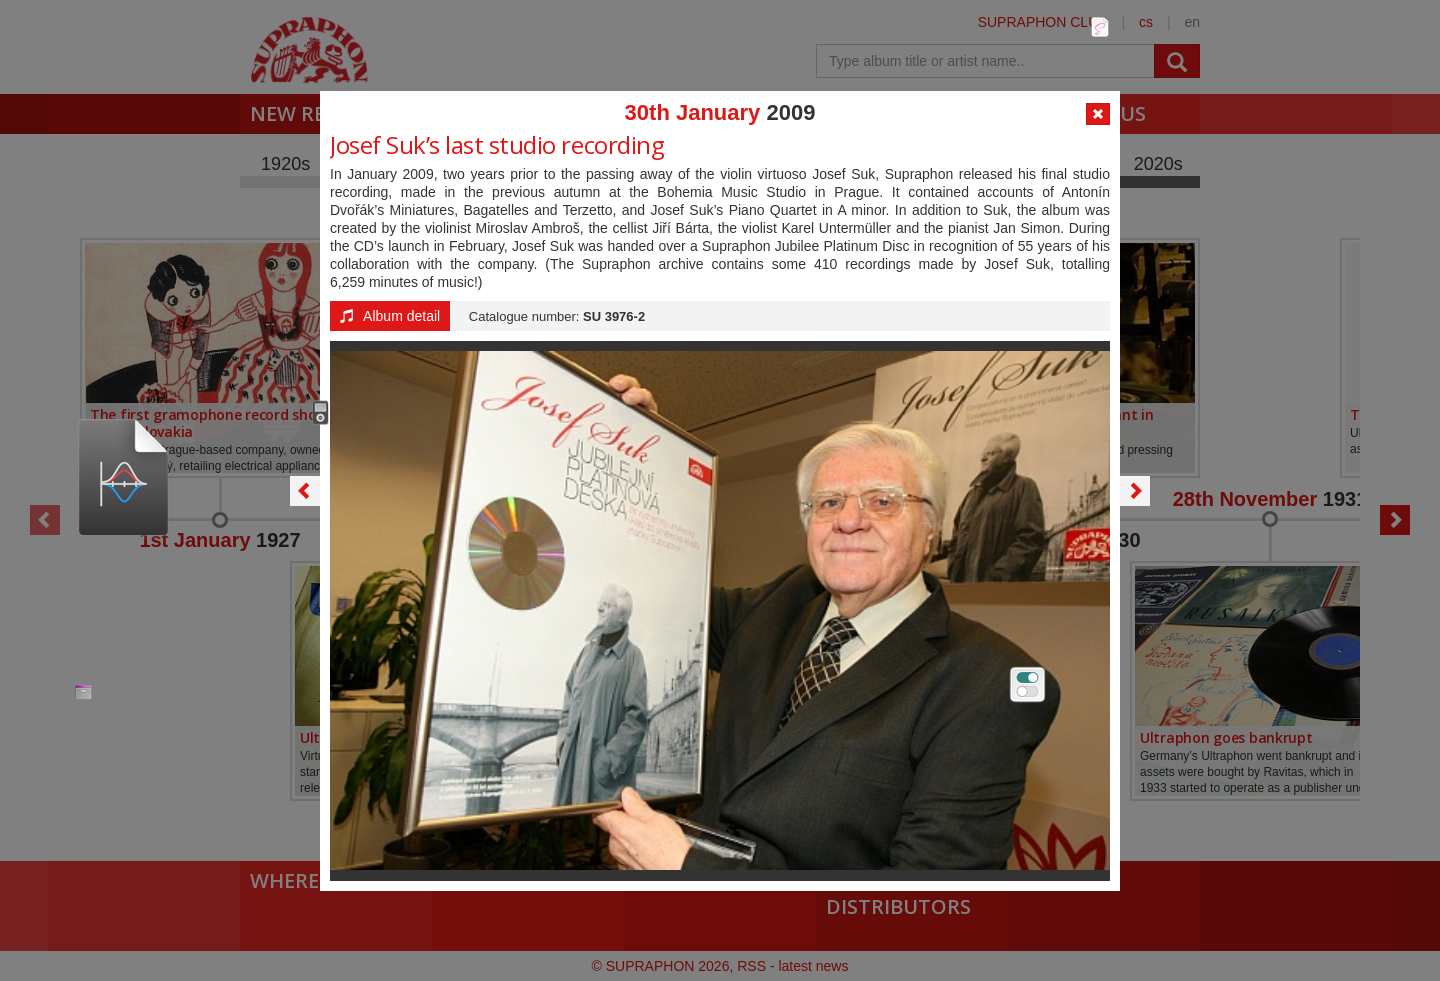 This screenshot has width=1440, height=981. Describe the element at coordinates (320, 412) in the screenshot. I see `multimedia player device` at that location.